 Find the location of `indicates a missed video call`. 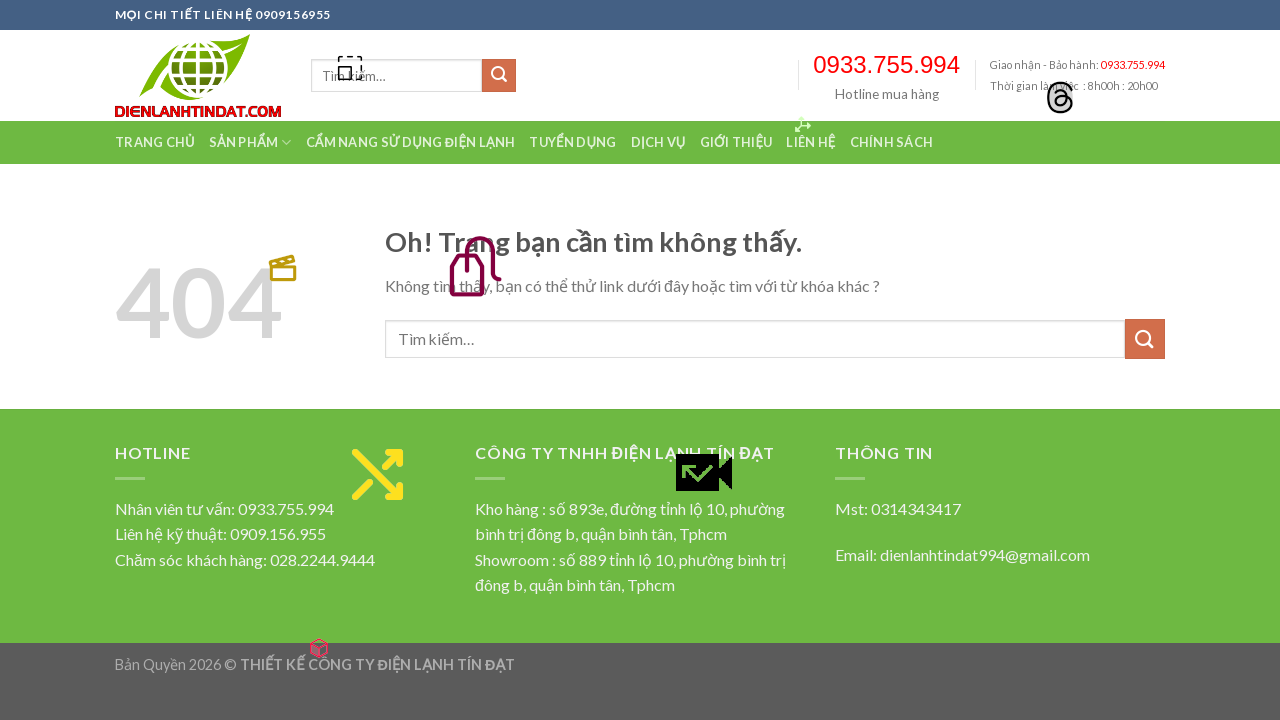

indicates a missed video call is located at coordinates (704, 473).